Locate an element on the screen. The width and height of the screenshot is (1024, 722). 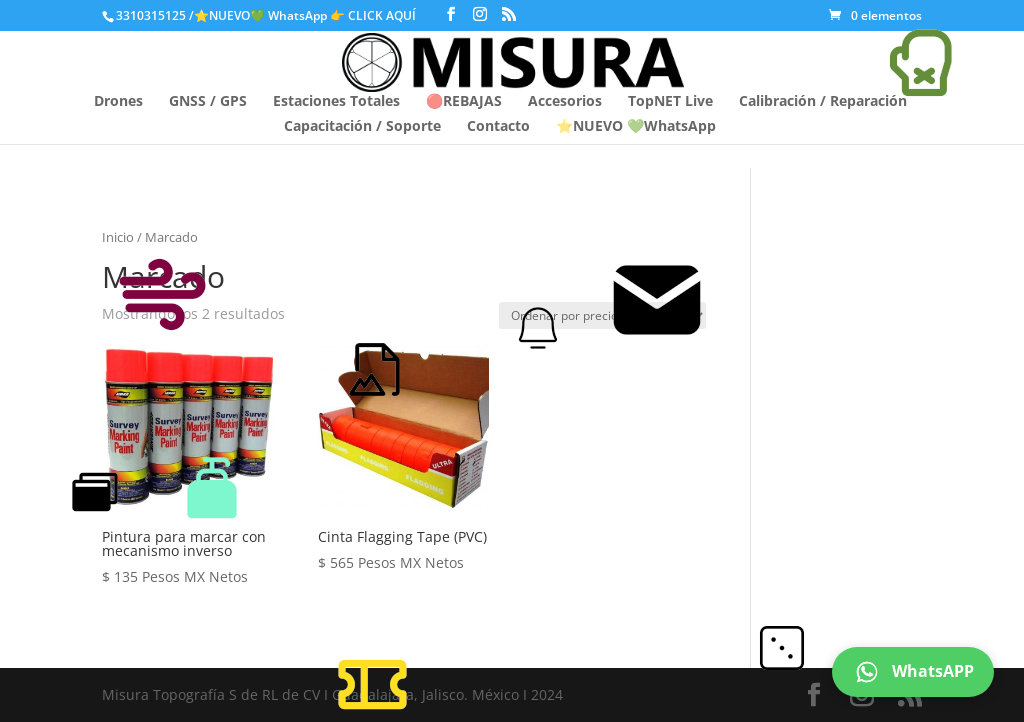
randomize or shuffle content is located at coordinates (782, 648).